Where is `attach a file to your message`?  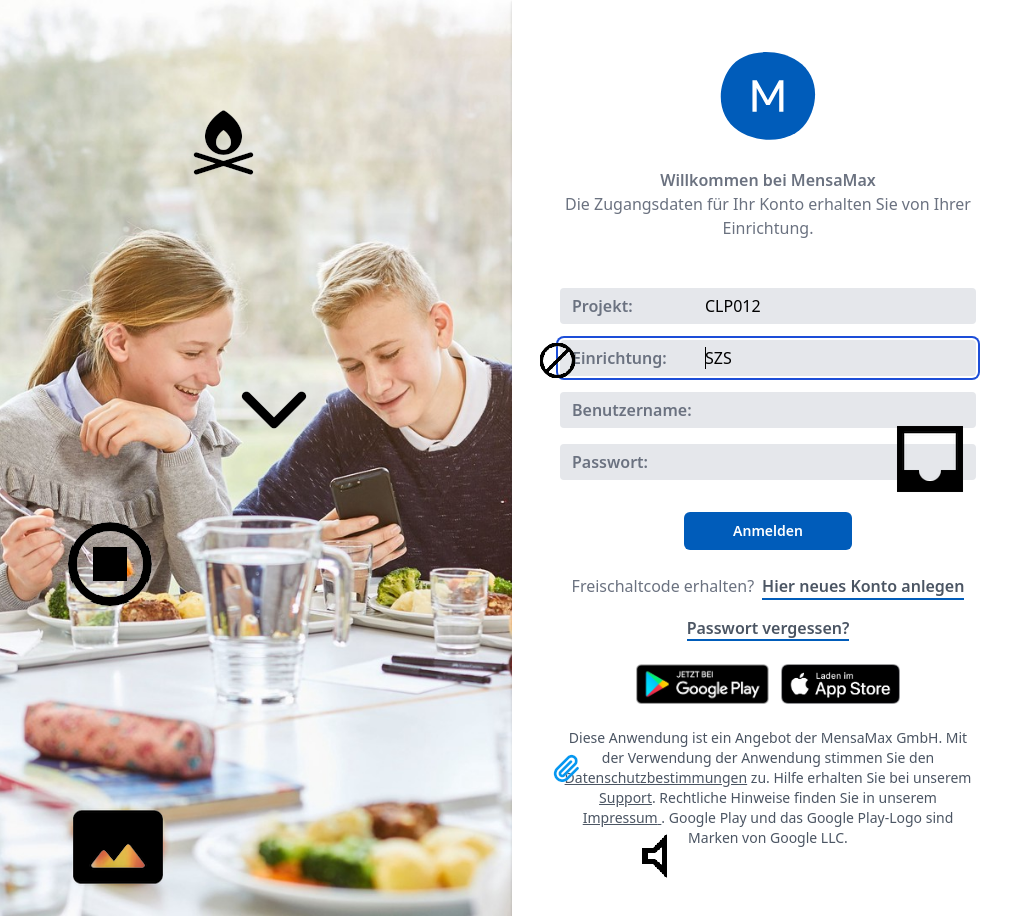 attach a file to your message is located at coordinates (566, 768).